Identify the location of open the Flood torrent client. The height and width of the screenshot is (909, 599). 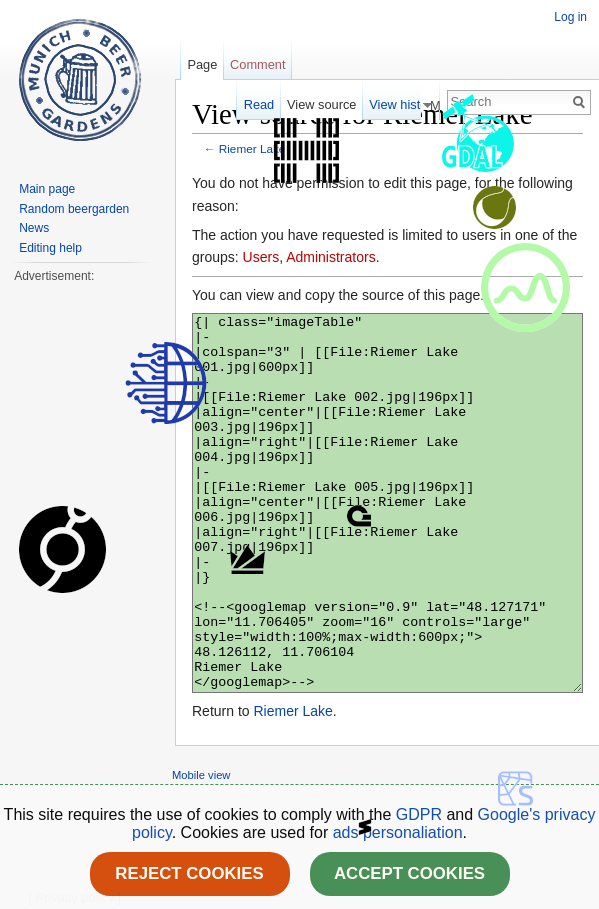
(525, 287).